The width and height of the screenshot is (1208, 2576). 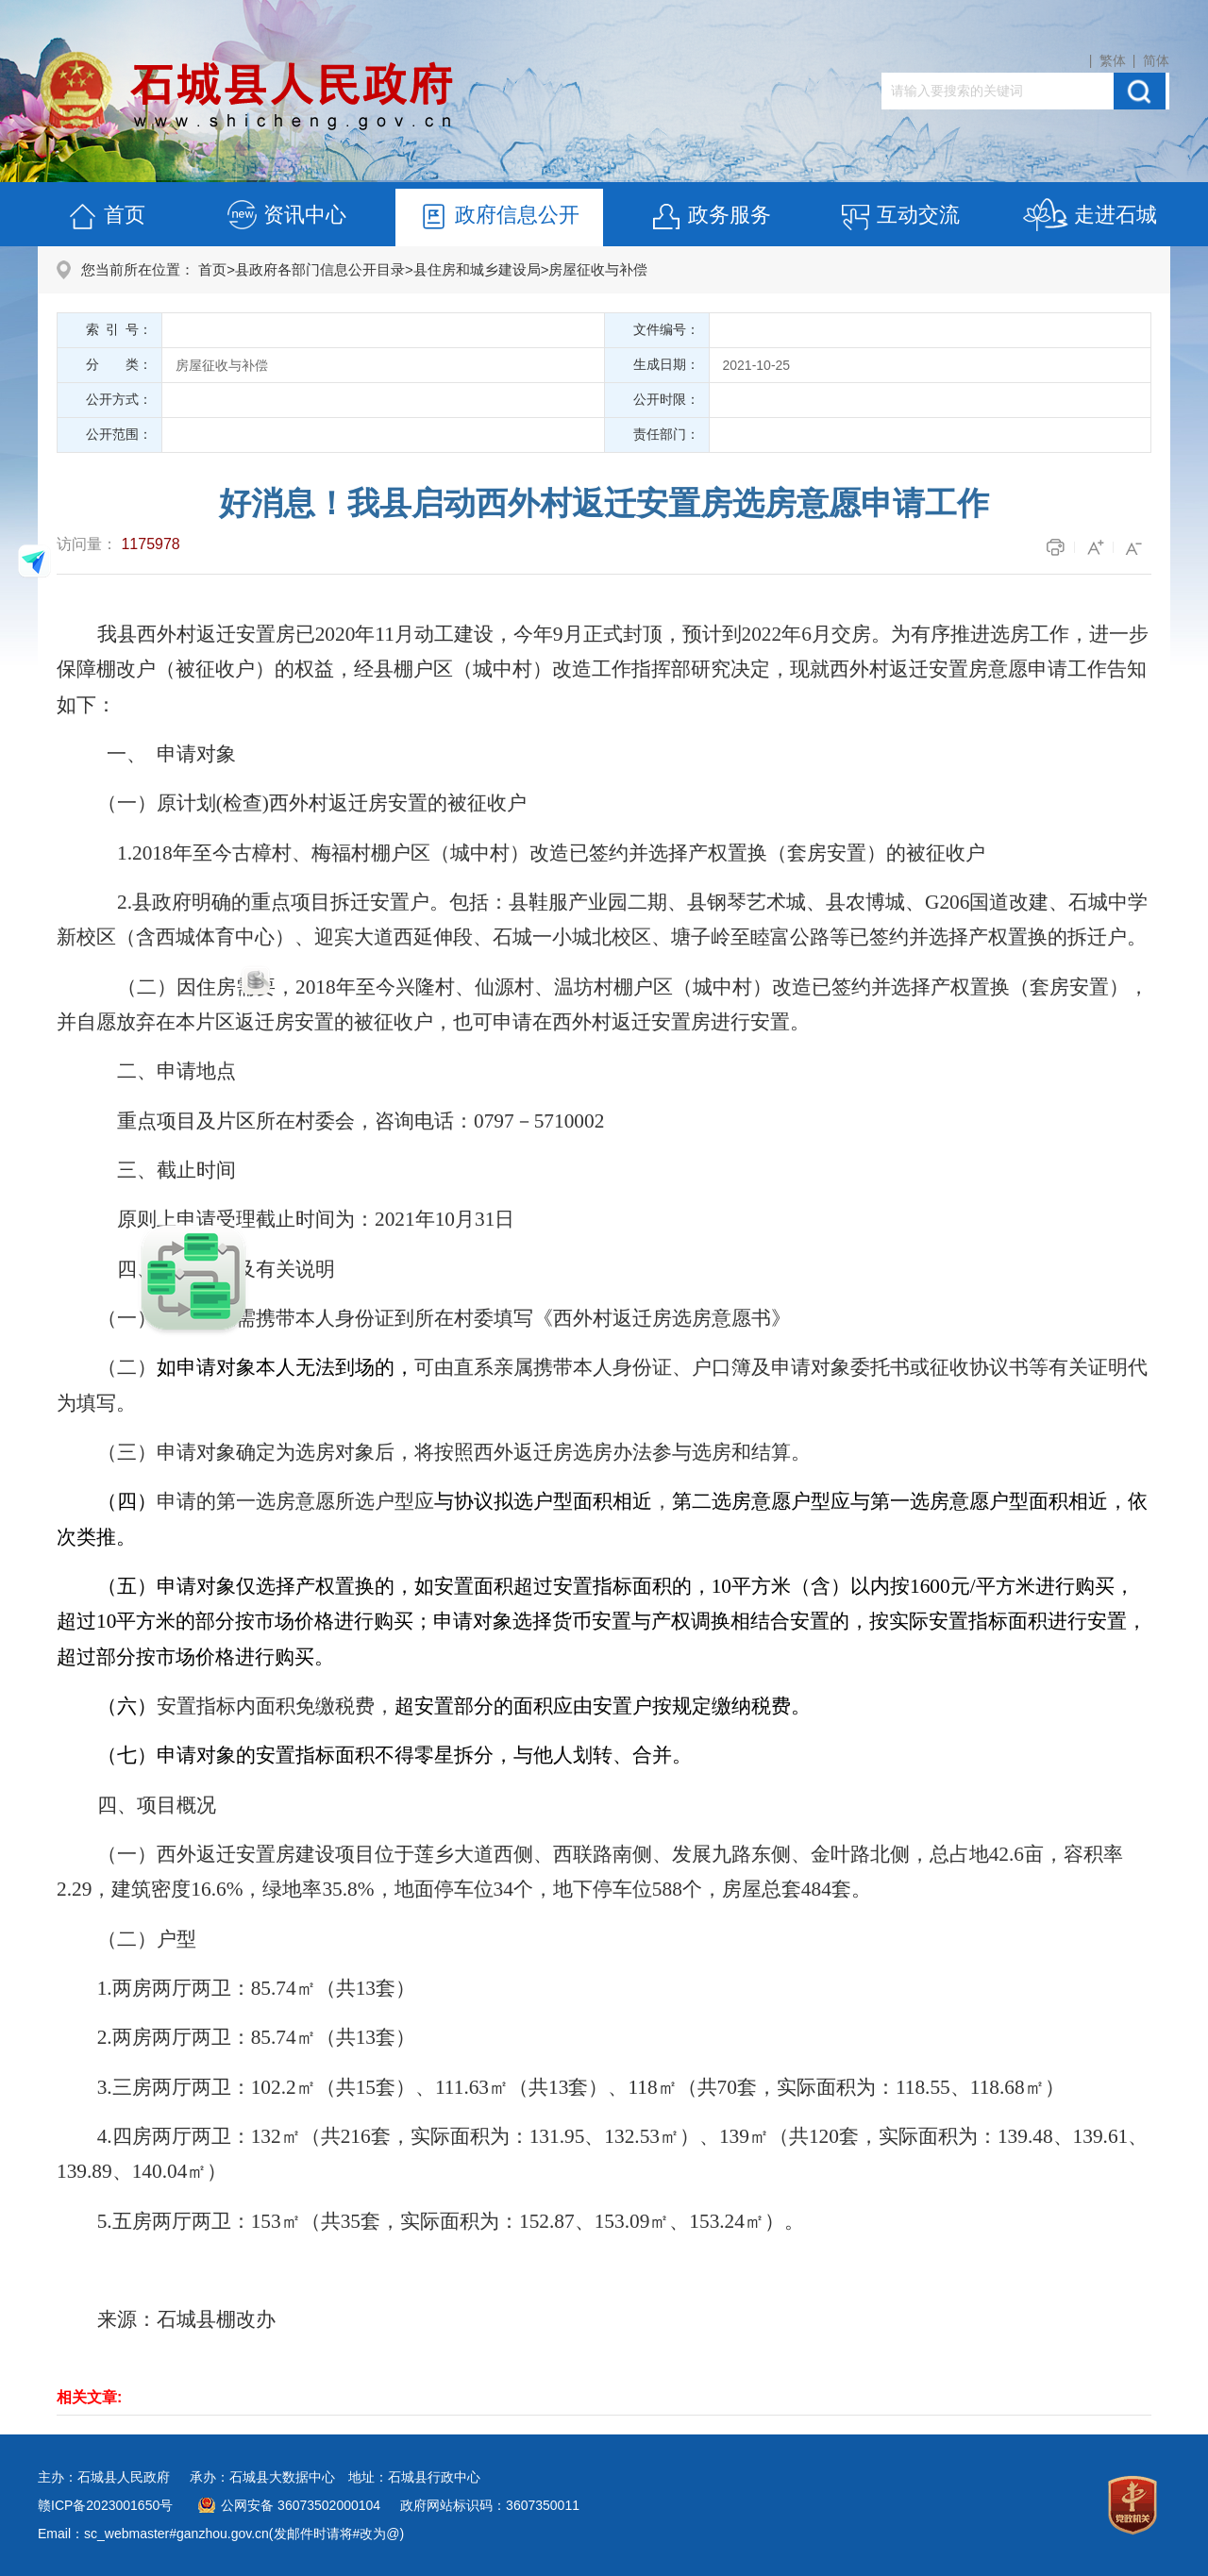 What do you see at coordinates (34, 560) in the screenshot?
I see `open feishu messaging app` at bounding box center [34, 560].